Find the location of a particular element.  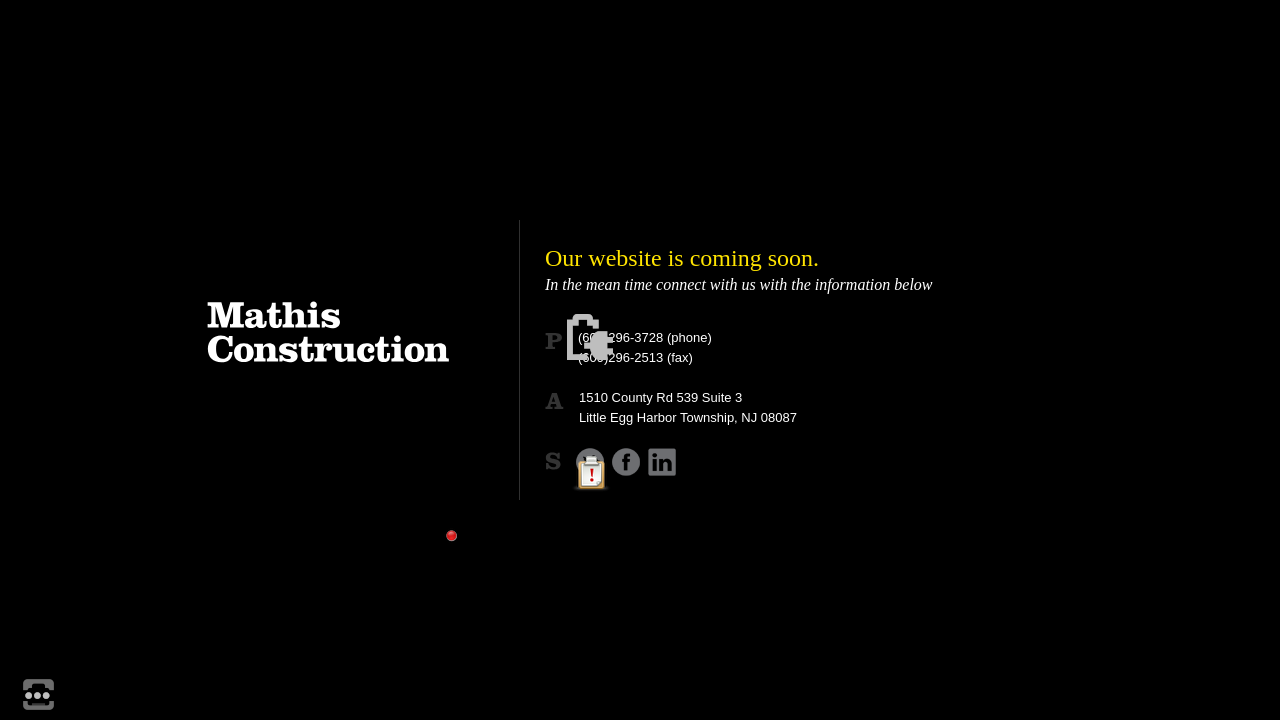

start recording audio or video is located at coordinates (451, 535).